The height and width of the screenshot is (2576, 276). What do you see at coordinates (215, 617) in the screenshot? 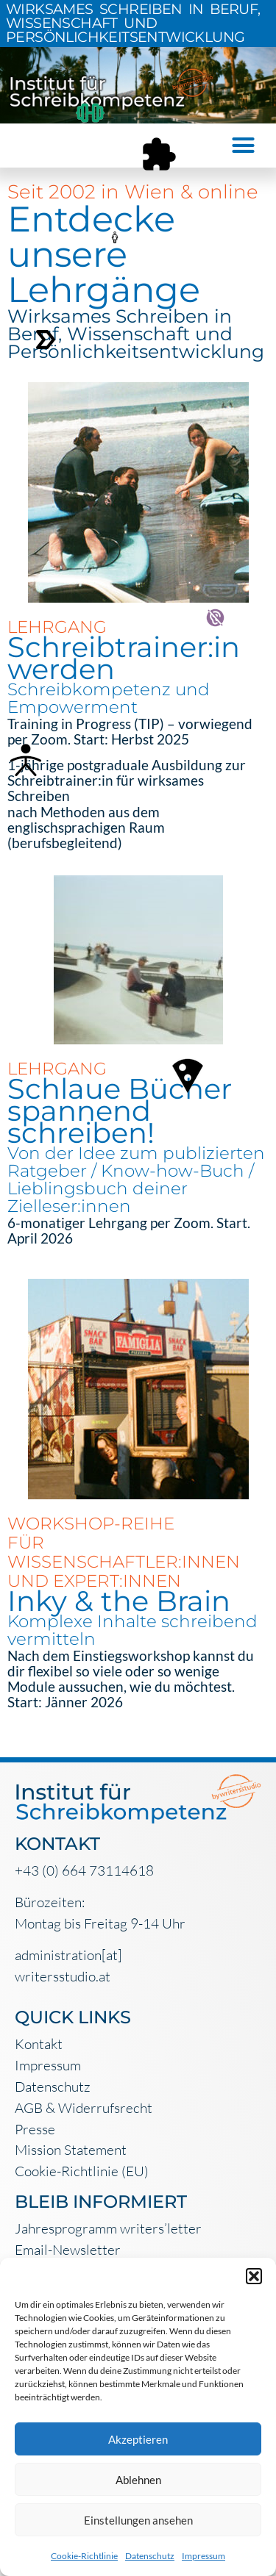
I see `mute or disable hearing assistance features` at bounding box center [215, 617].